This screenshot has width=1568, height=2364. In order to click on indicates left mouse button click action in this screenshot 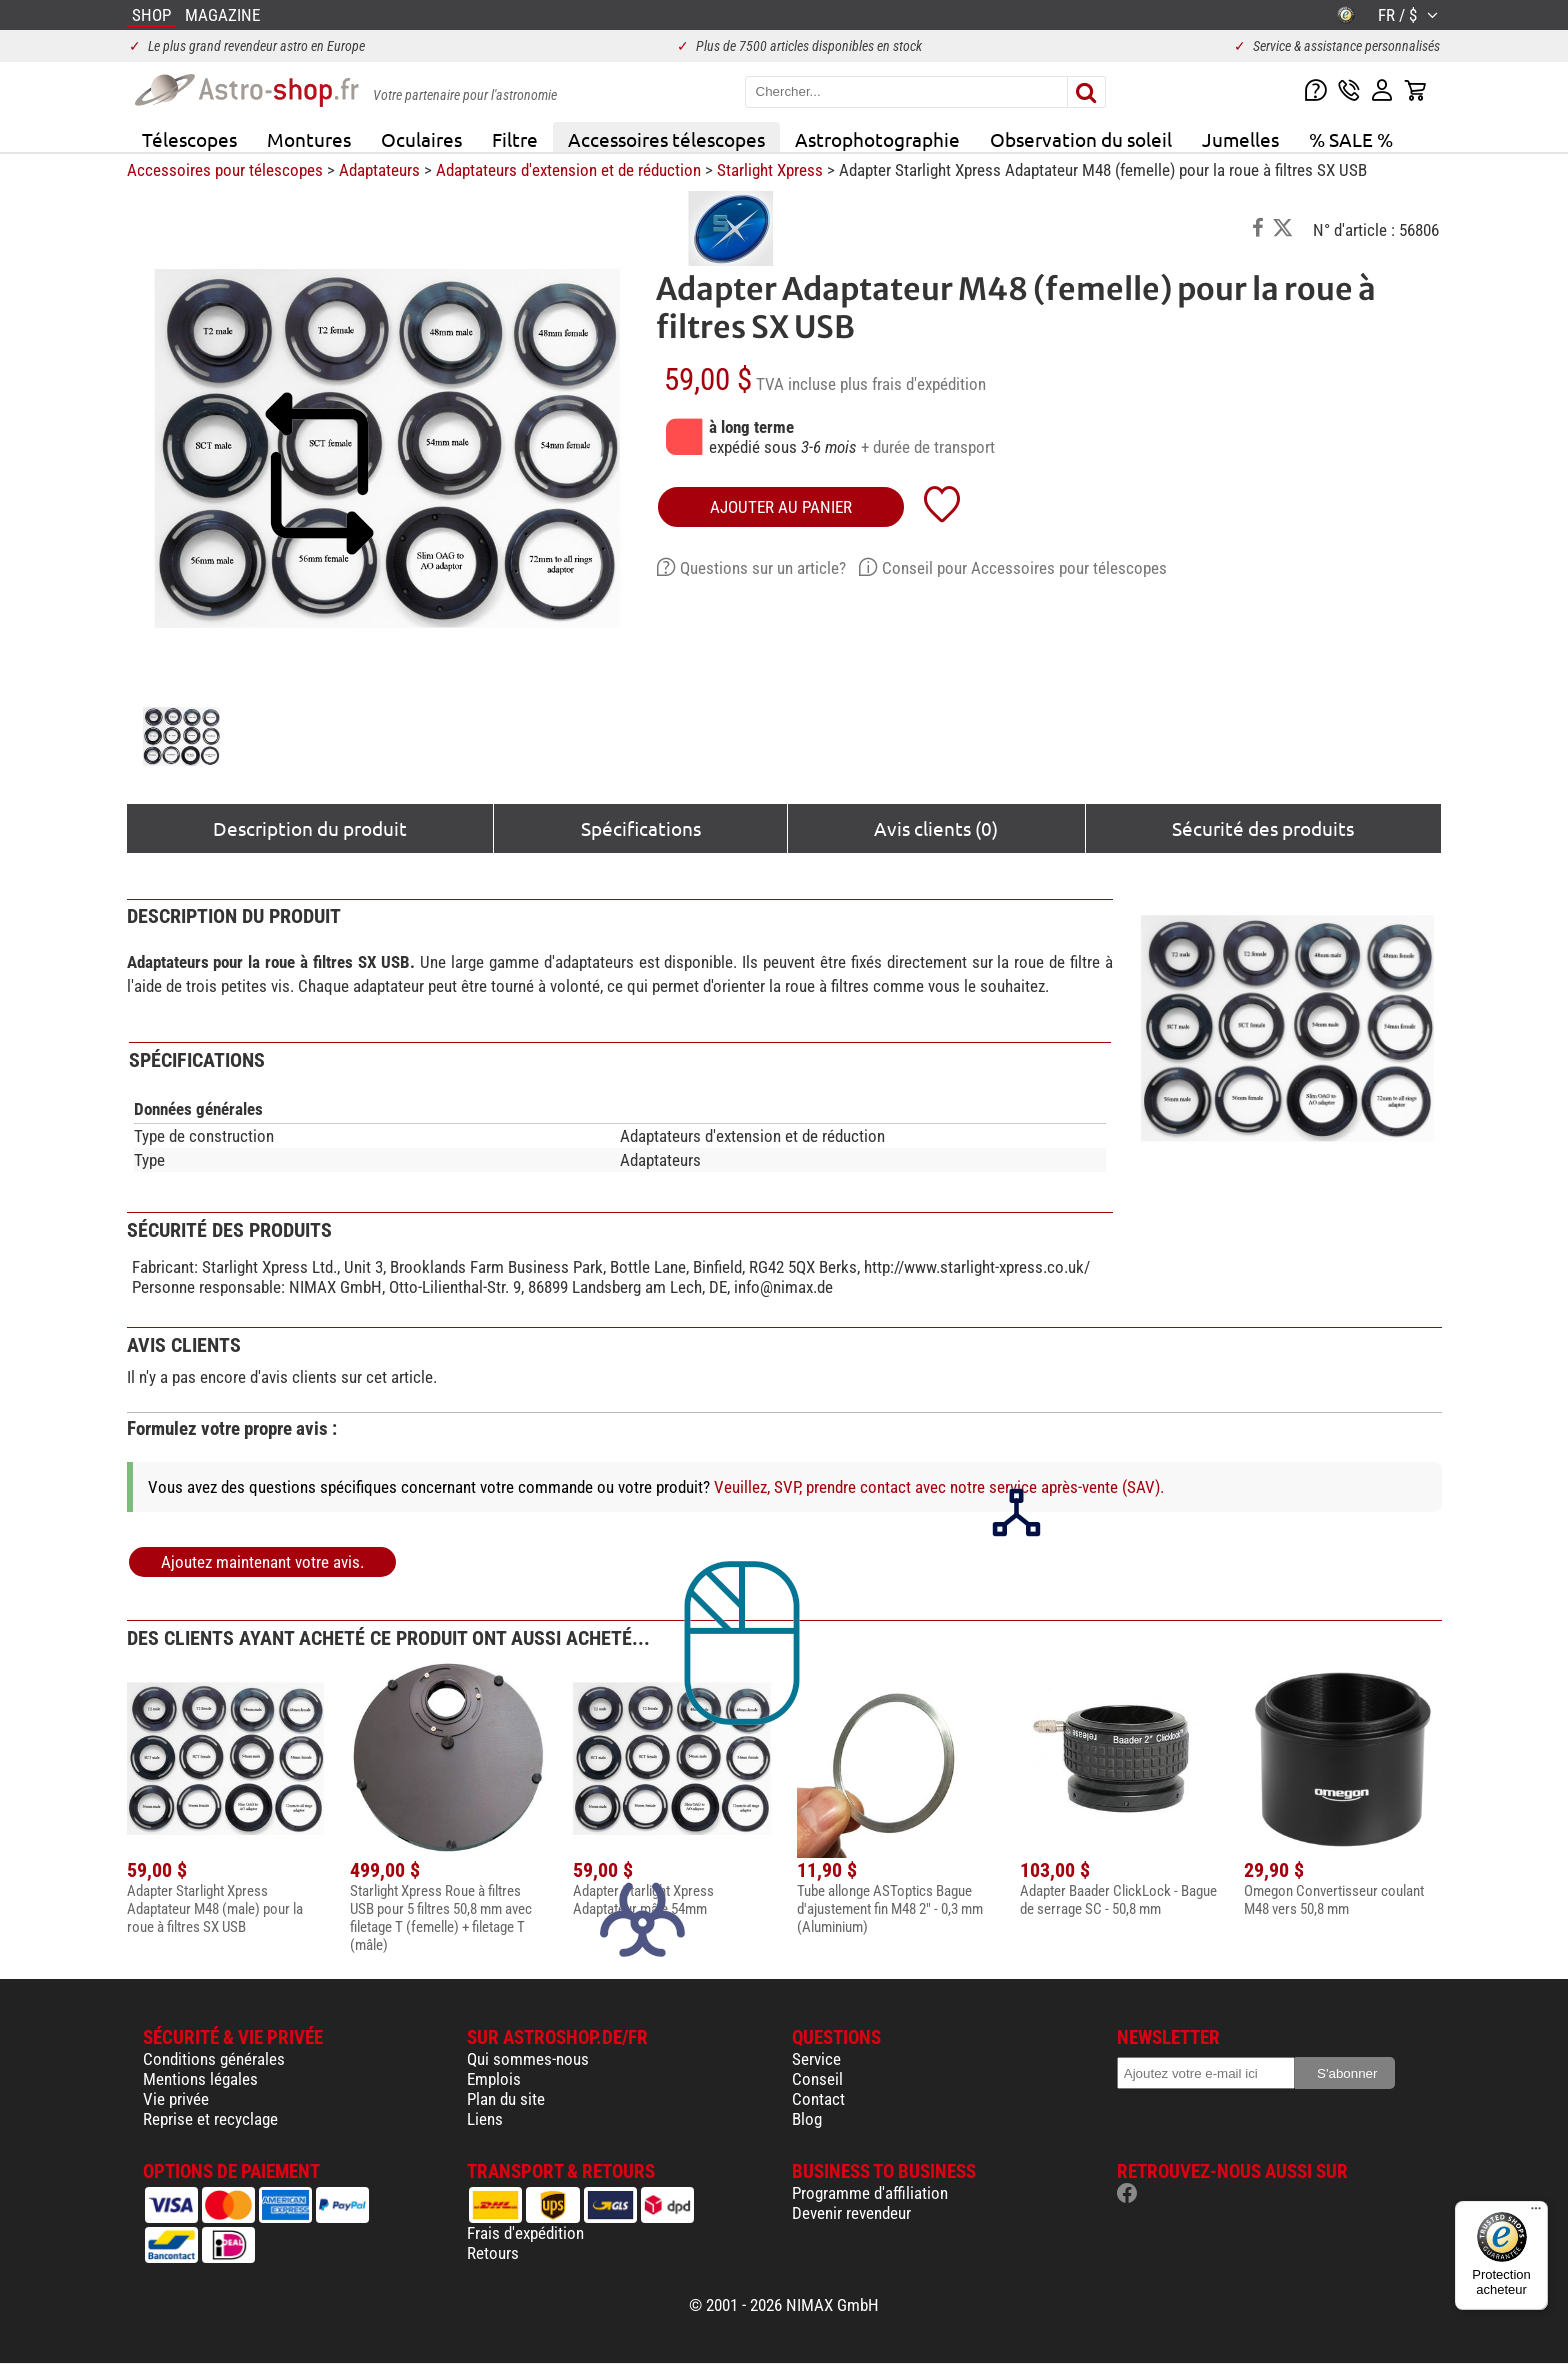, I will do `click(742, 1643)`.